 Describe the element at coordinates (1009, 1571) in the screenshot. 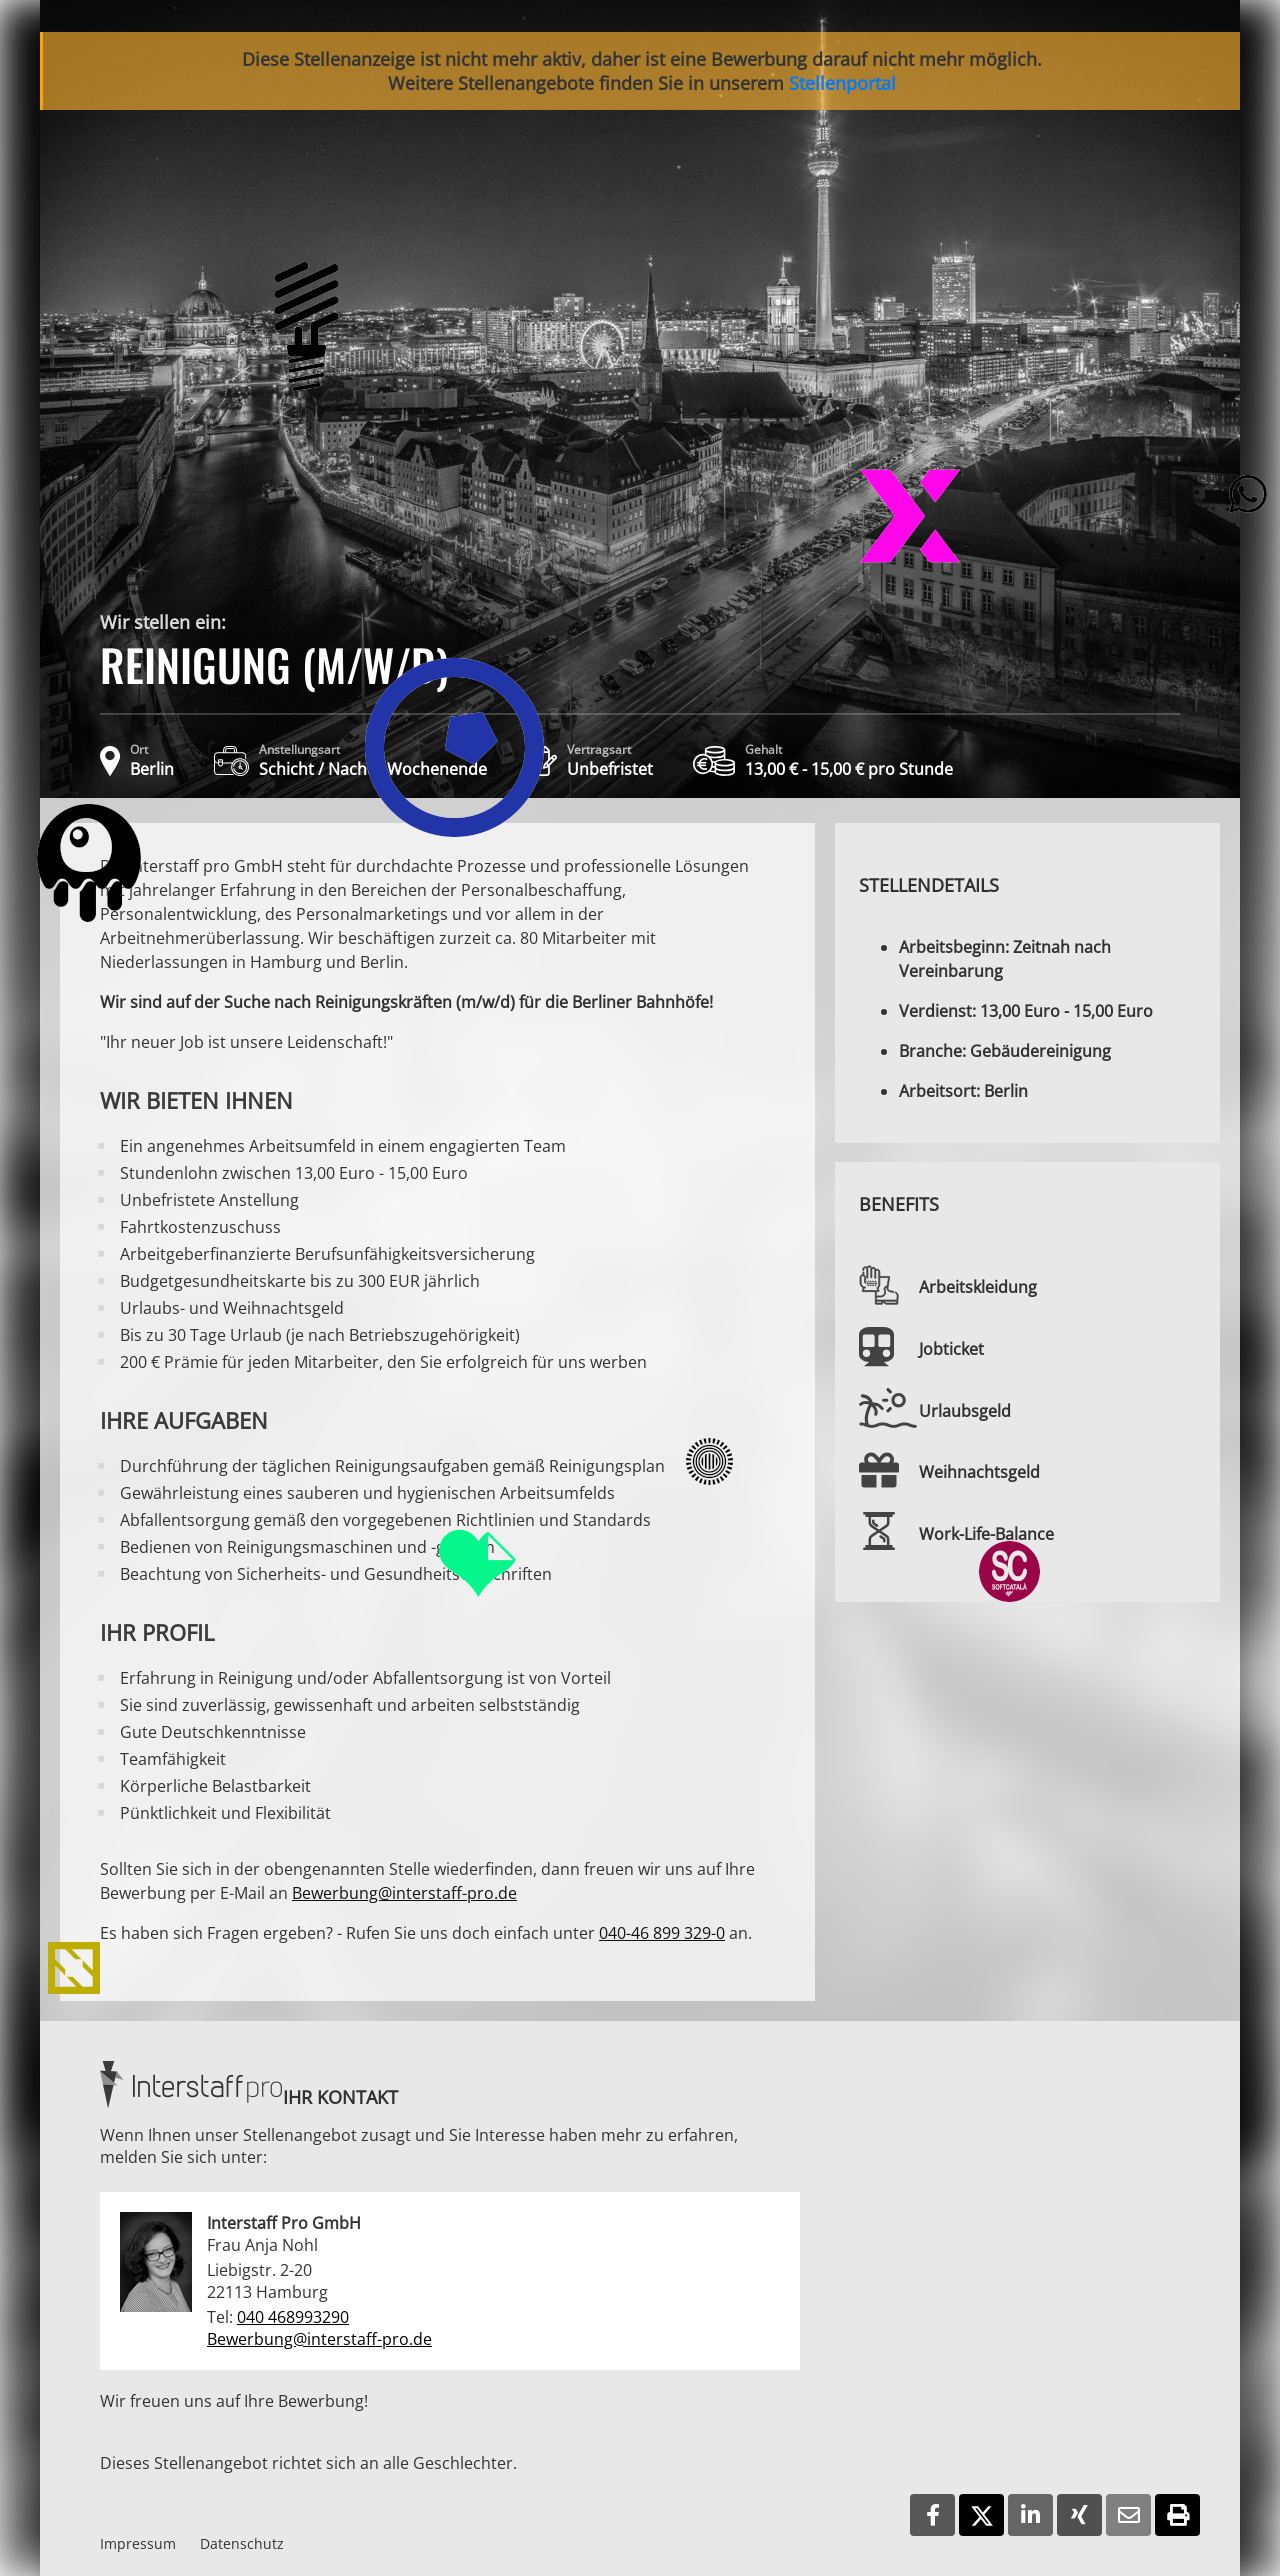

I see `visit the Softcatalà website or app` at that location.